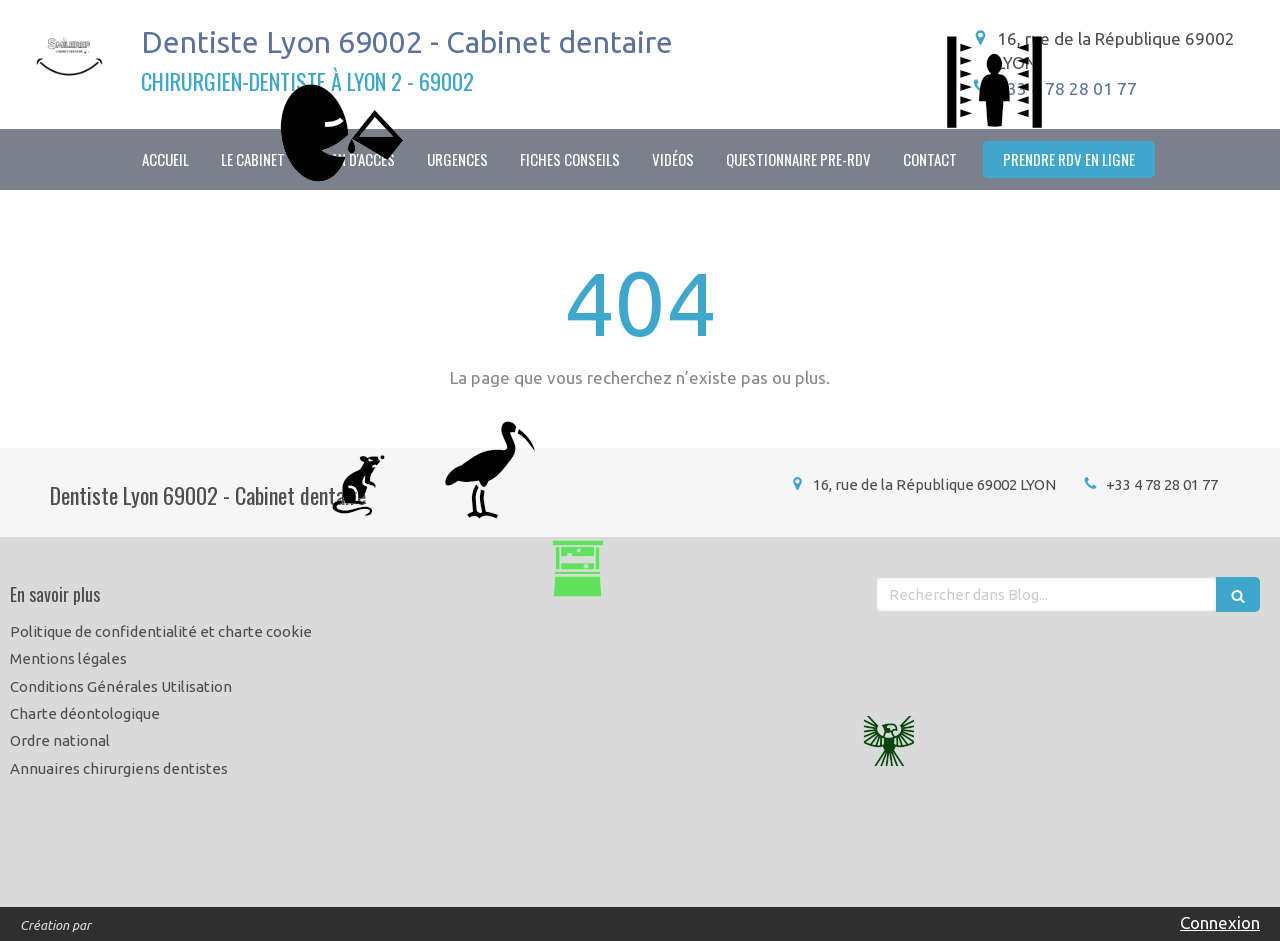 Image resolution: width=1280 pixels, height=941 pixels. What do you see at coordinates (994, 80) in the screenshot?
I see `indicates a trap or hazard zone in a game` at bounding box center [994, 80].